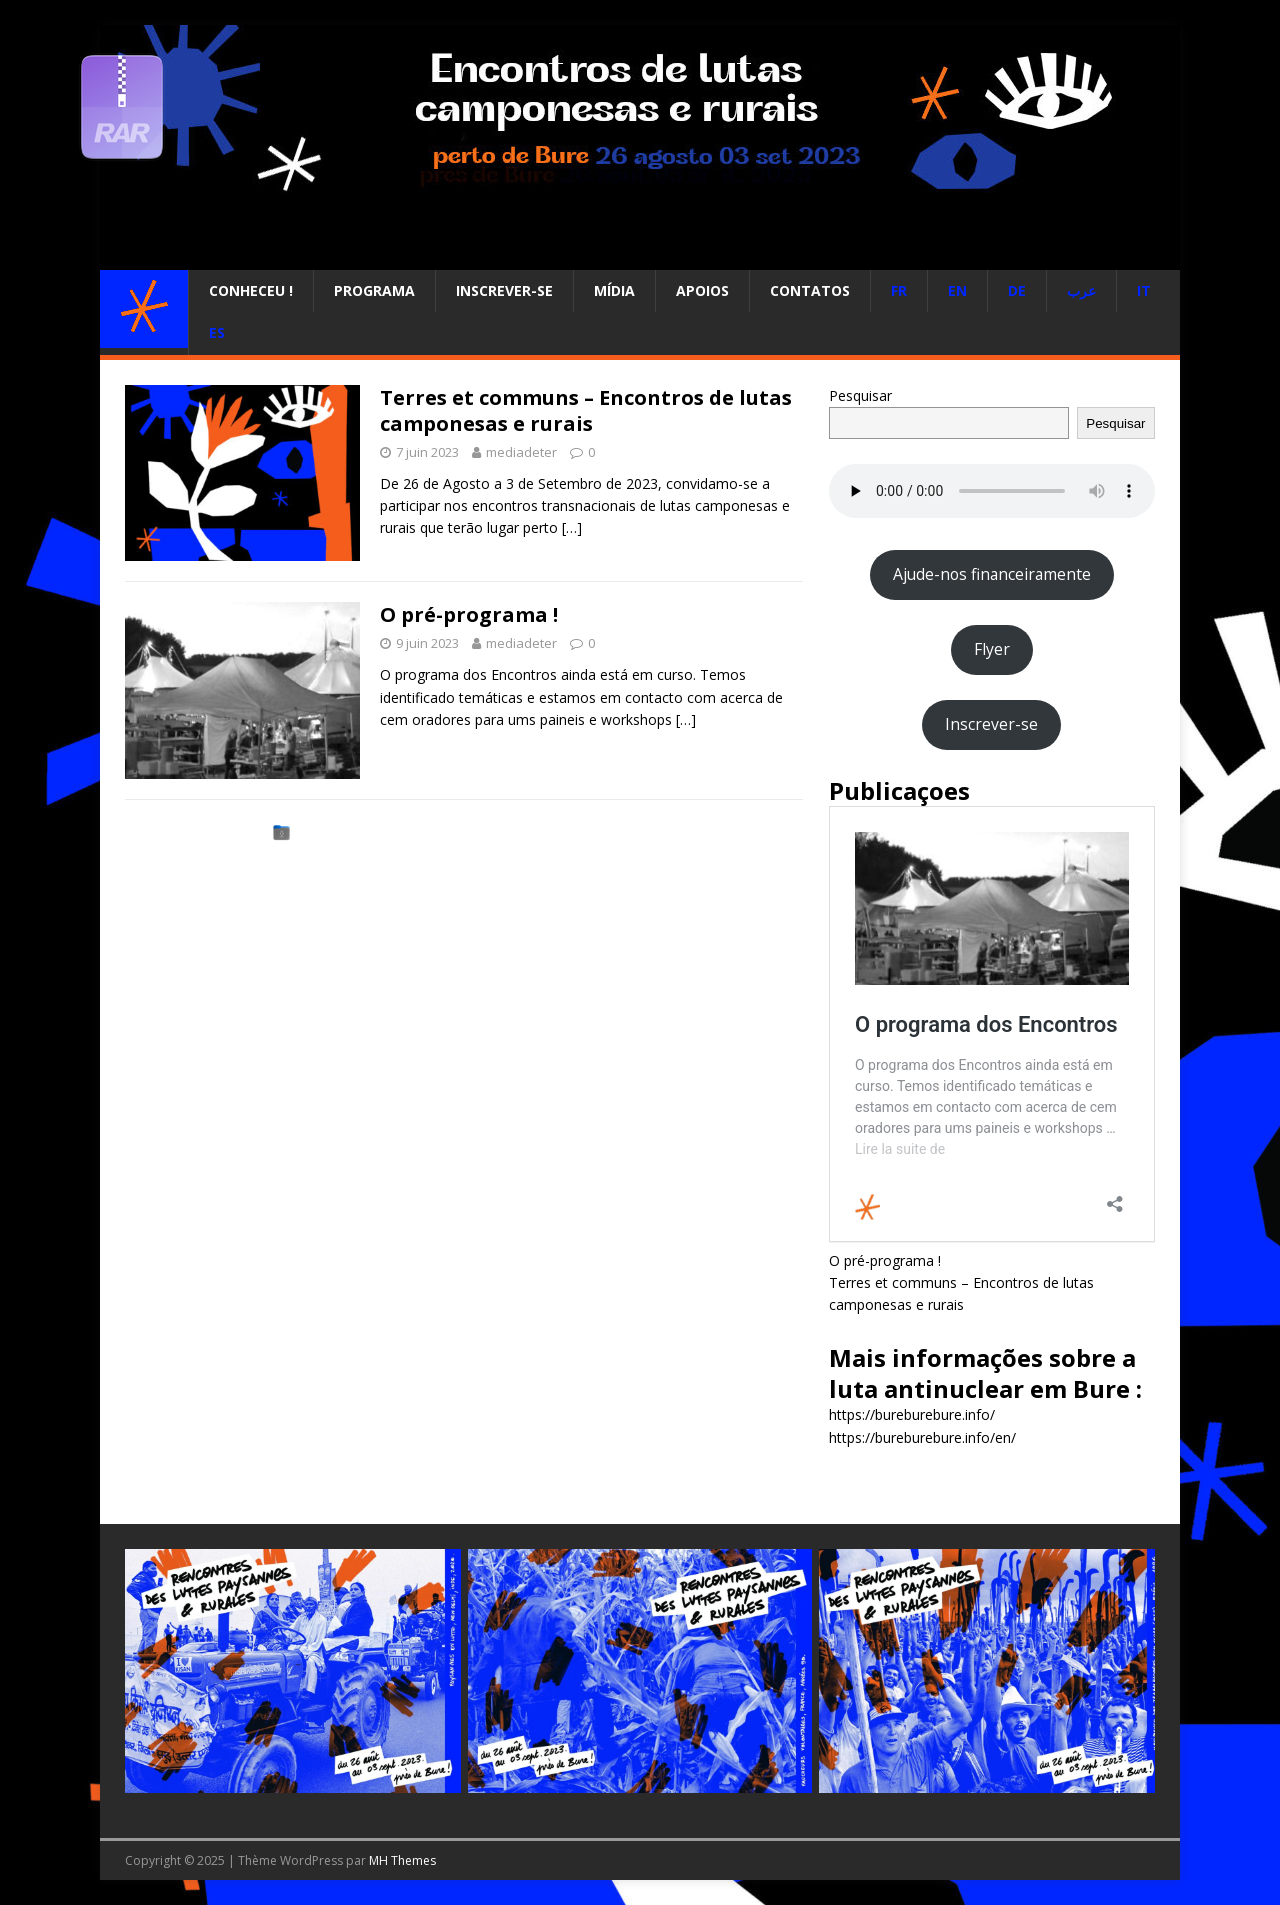 The width and height of the screenshot is (1280, 1905). Describe the element at coordinates (281, 832) in the screenshot. I see `open your downloads folder` at that location.